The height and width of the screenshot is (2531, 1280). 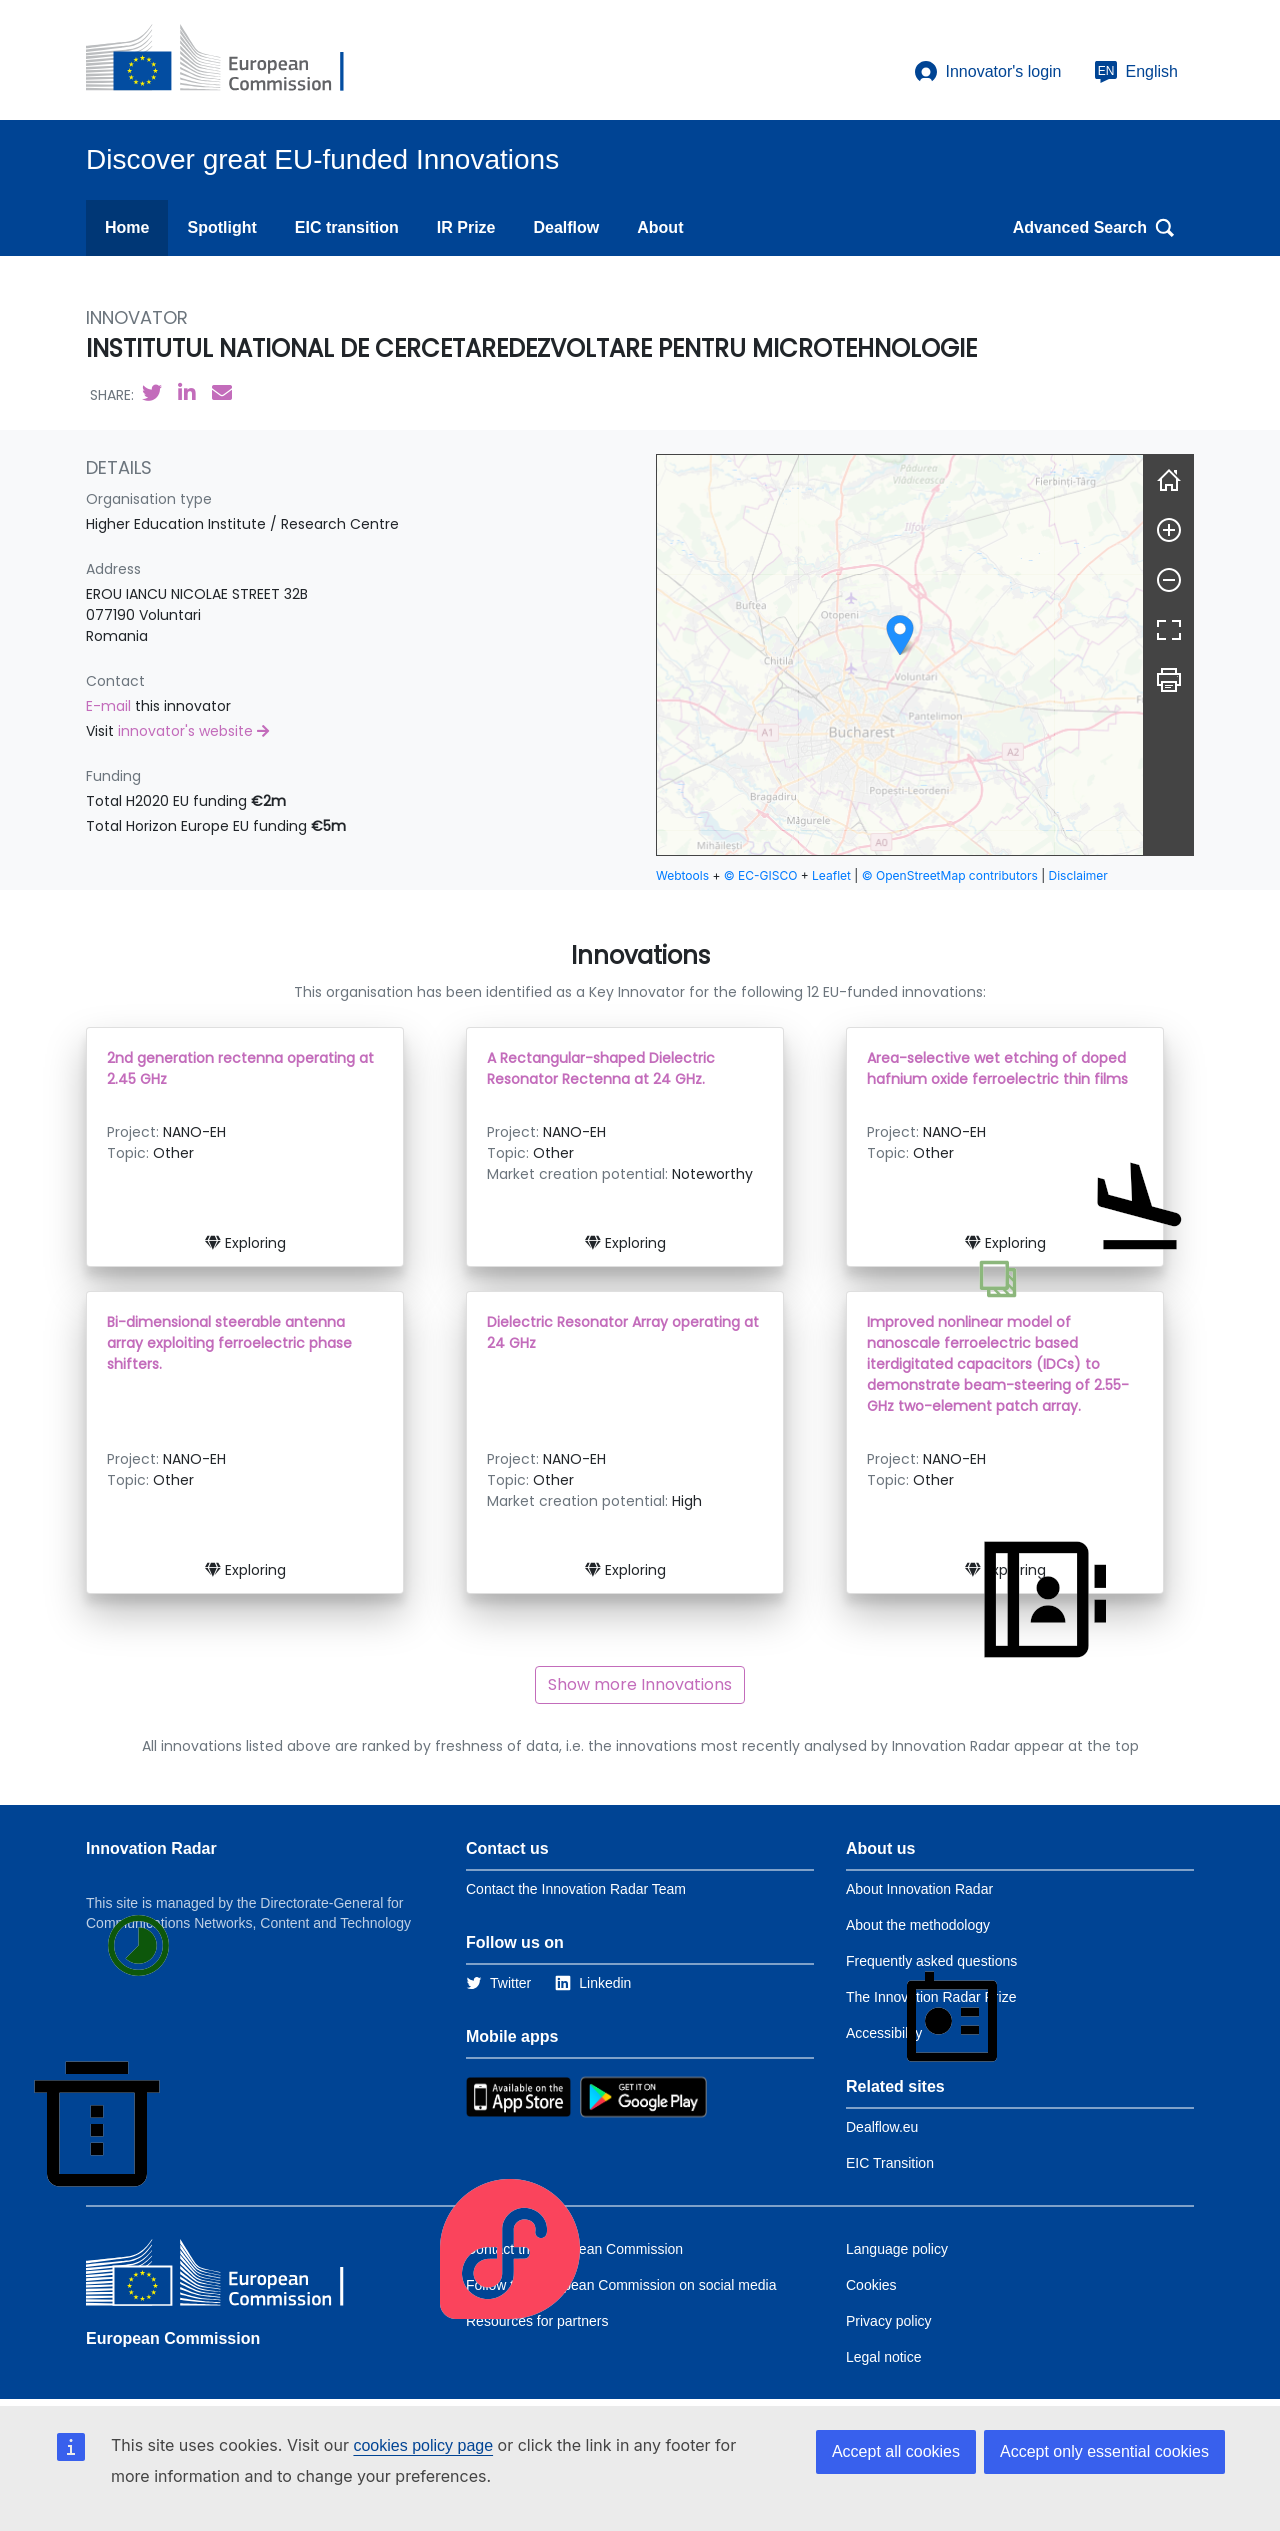 I want to click on delete selected item, so click(x=97, y=2124).